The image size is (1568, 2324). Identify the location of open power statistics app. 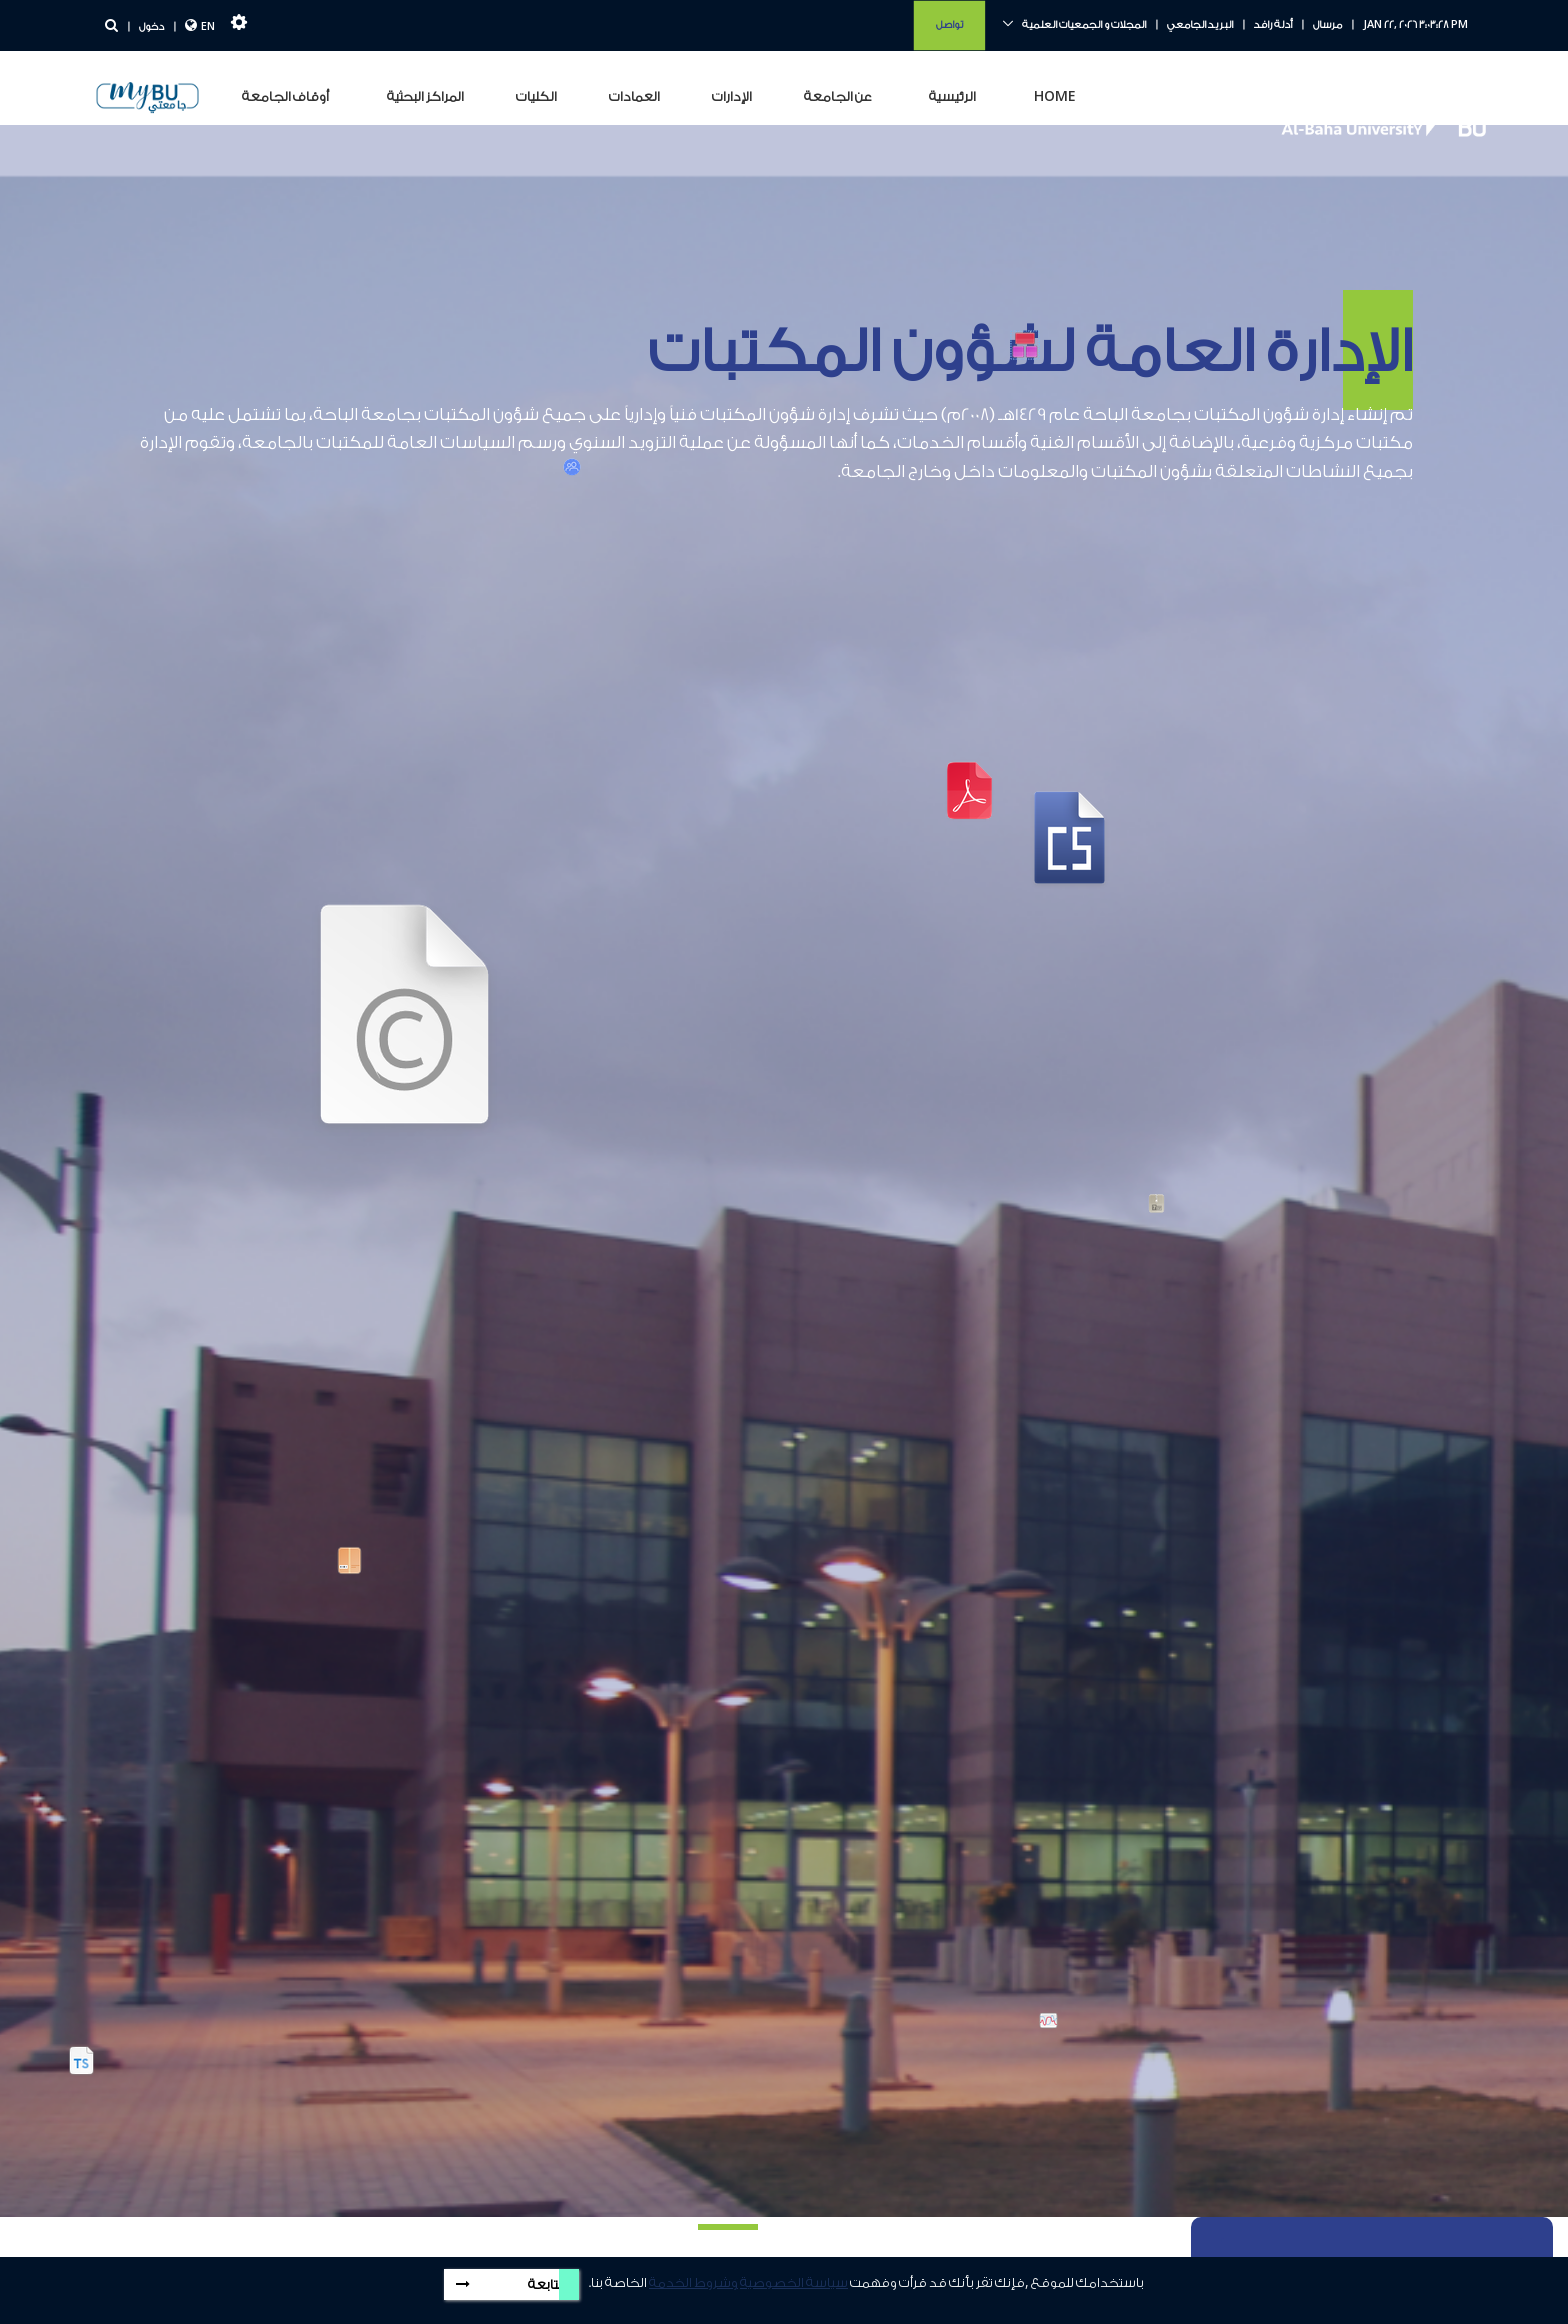
(1048, 2020).